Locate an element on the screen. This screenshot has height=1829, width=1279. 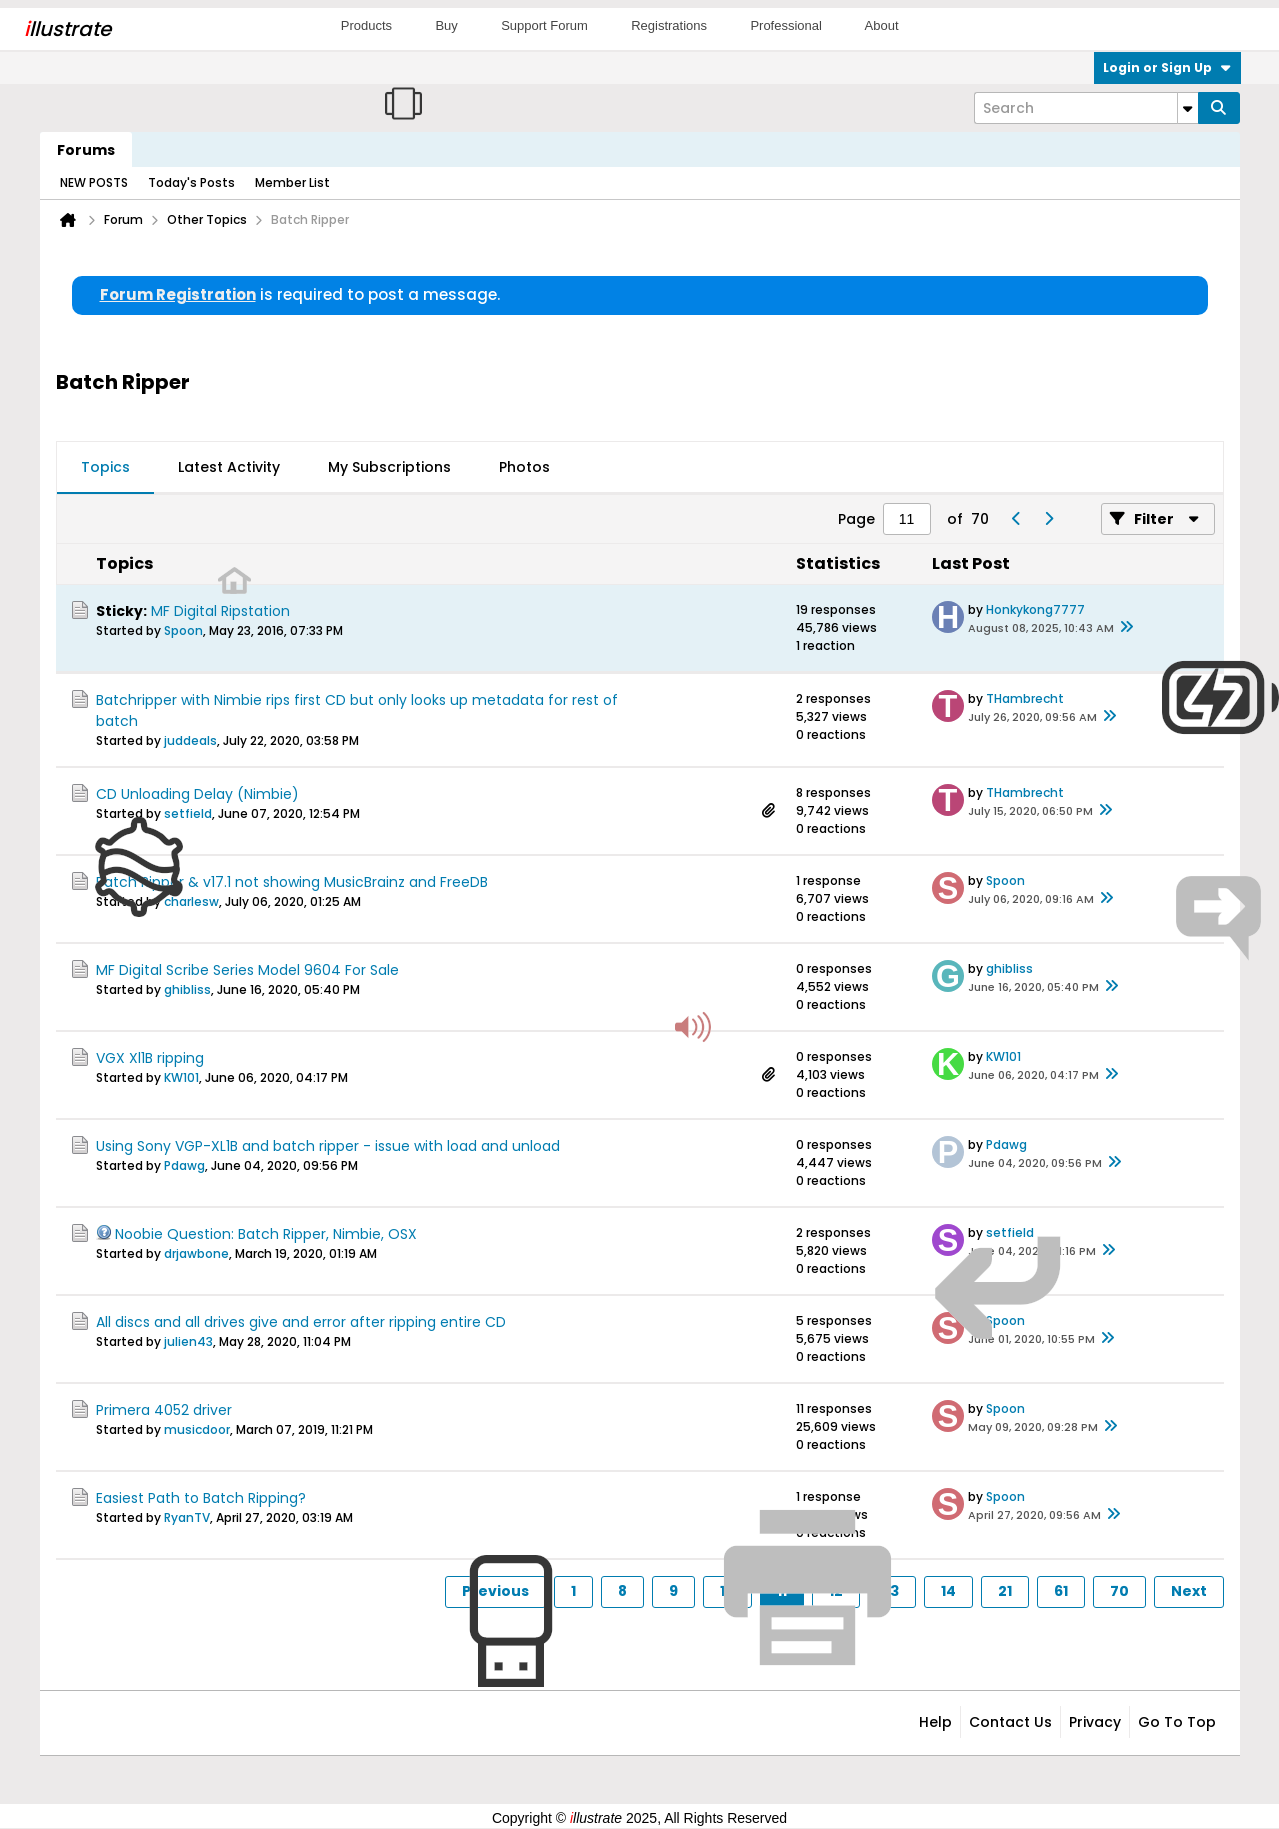
eject or safely remove USB drive is located at coordinates (511, 1621).